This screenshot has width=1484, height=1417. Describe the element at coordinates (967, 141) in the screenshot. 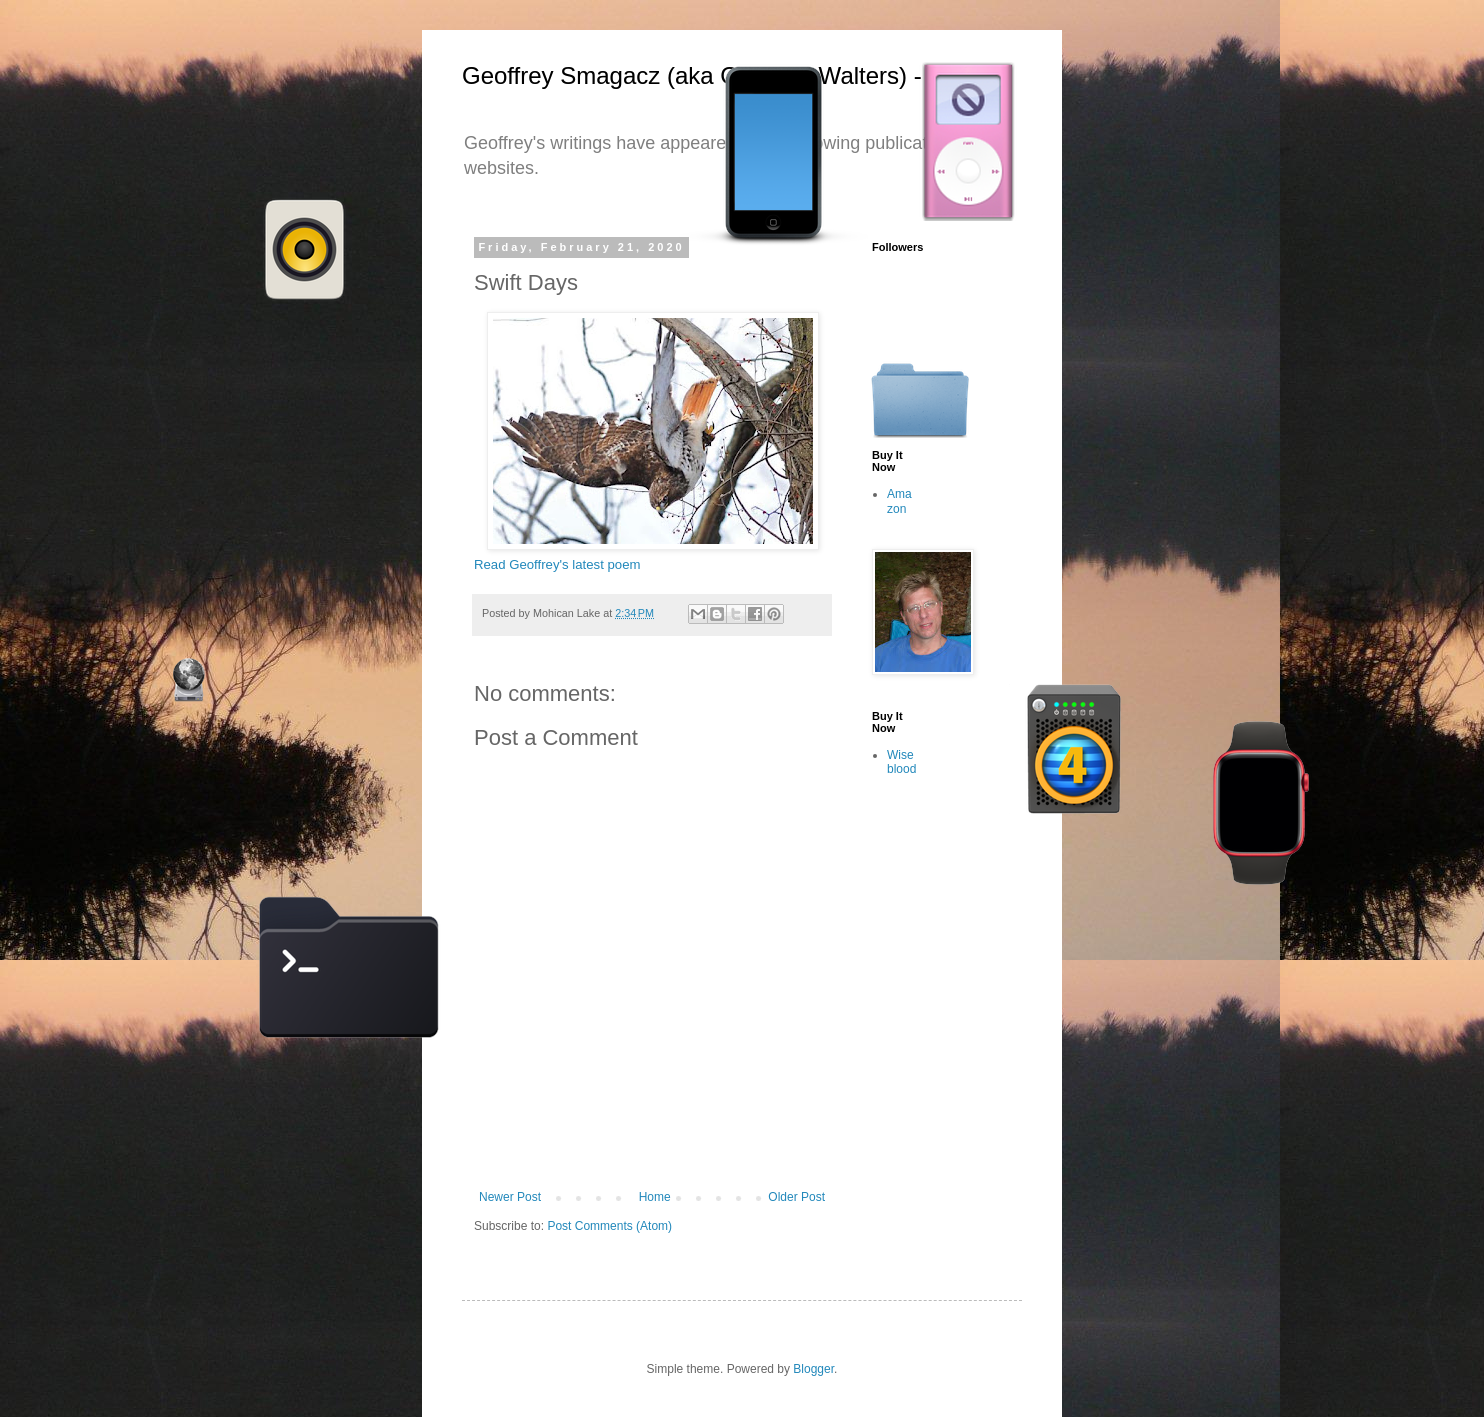

I see `iPod mini device in pink color` at that location.